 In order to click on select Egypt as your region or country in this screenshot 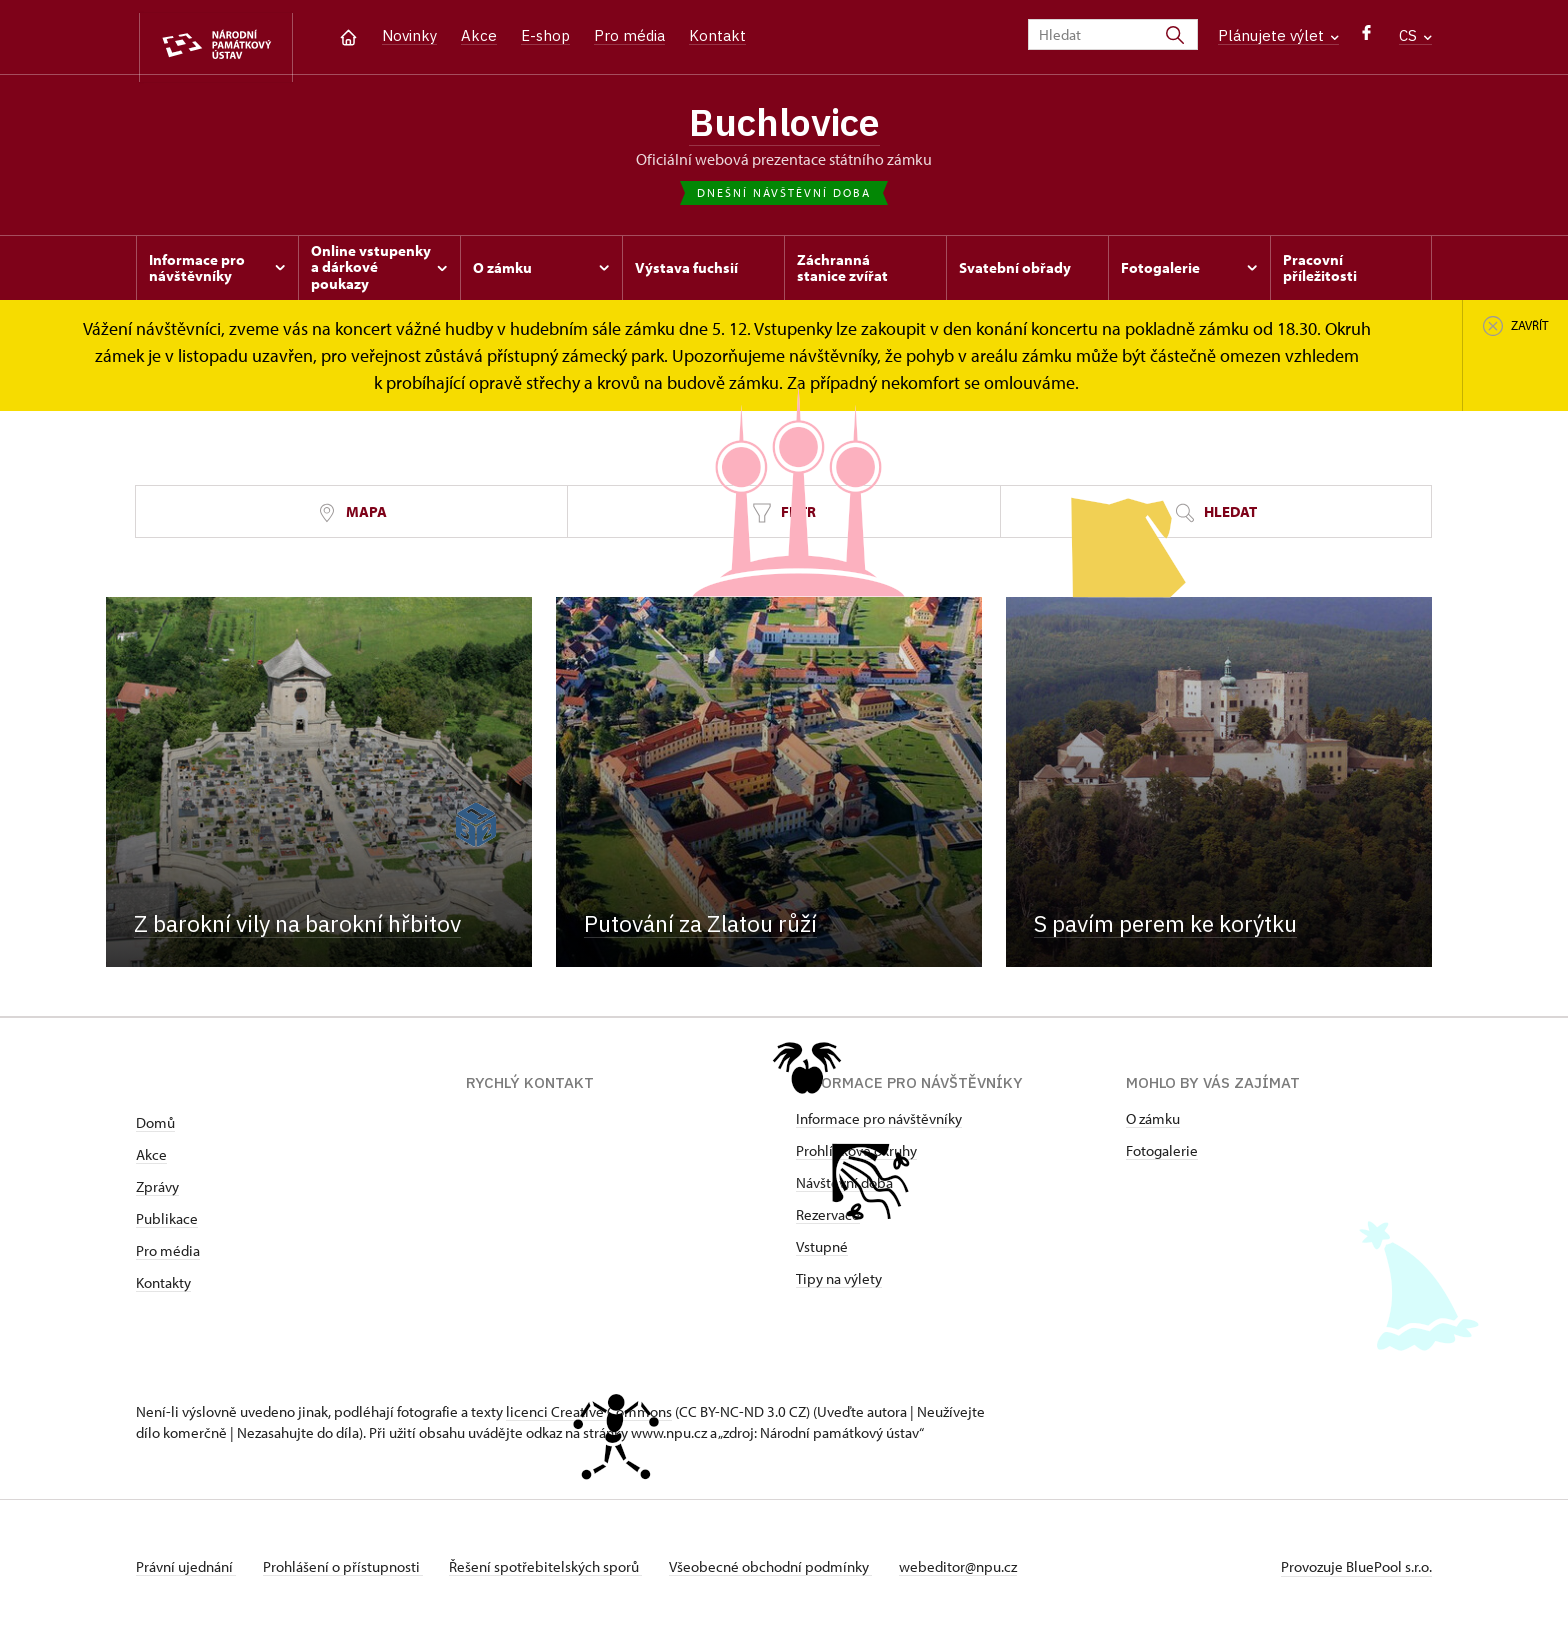, I will do `click(1128, 547)`.